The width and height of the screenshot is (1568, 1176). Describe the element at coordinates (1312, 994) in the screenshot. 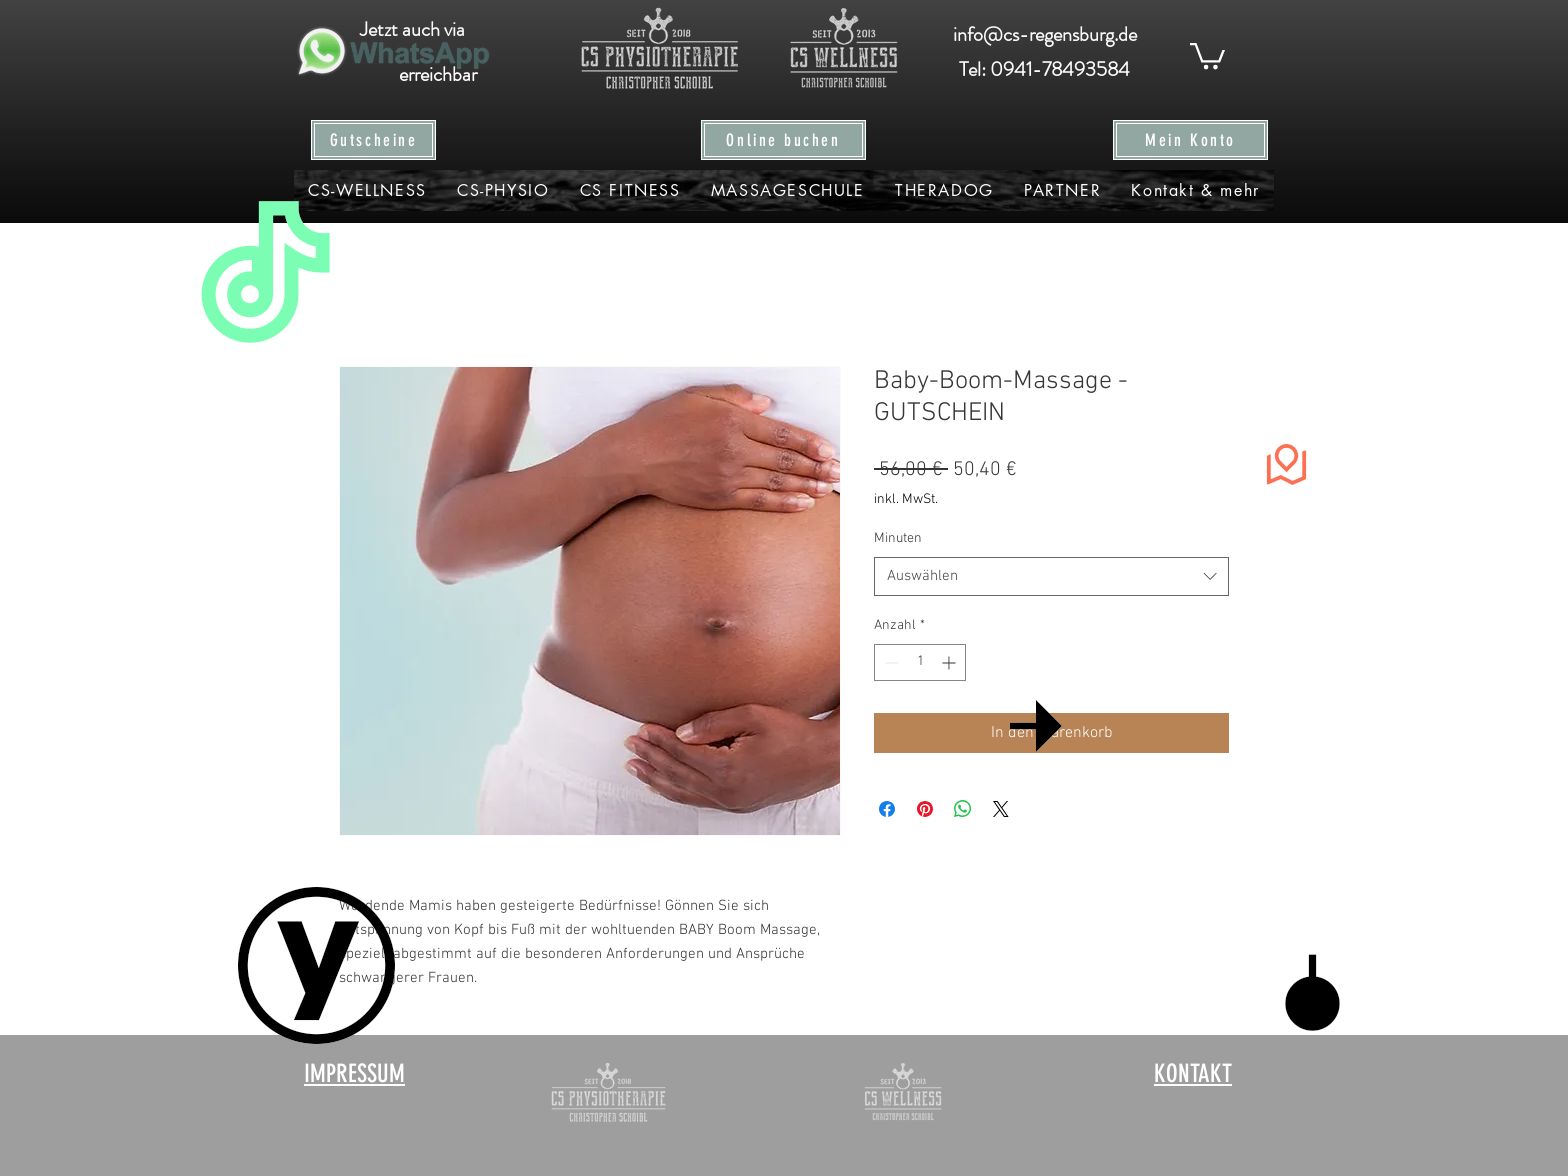

I see `indicates gender-neutral or non-binary option` at that location.